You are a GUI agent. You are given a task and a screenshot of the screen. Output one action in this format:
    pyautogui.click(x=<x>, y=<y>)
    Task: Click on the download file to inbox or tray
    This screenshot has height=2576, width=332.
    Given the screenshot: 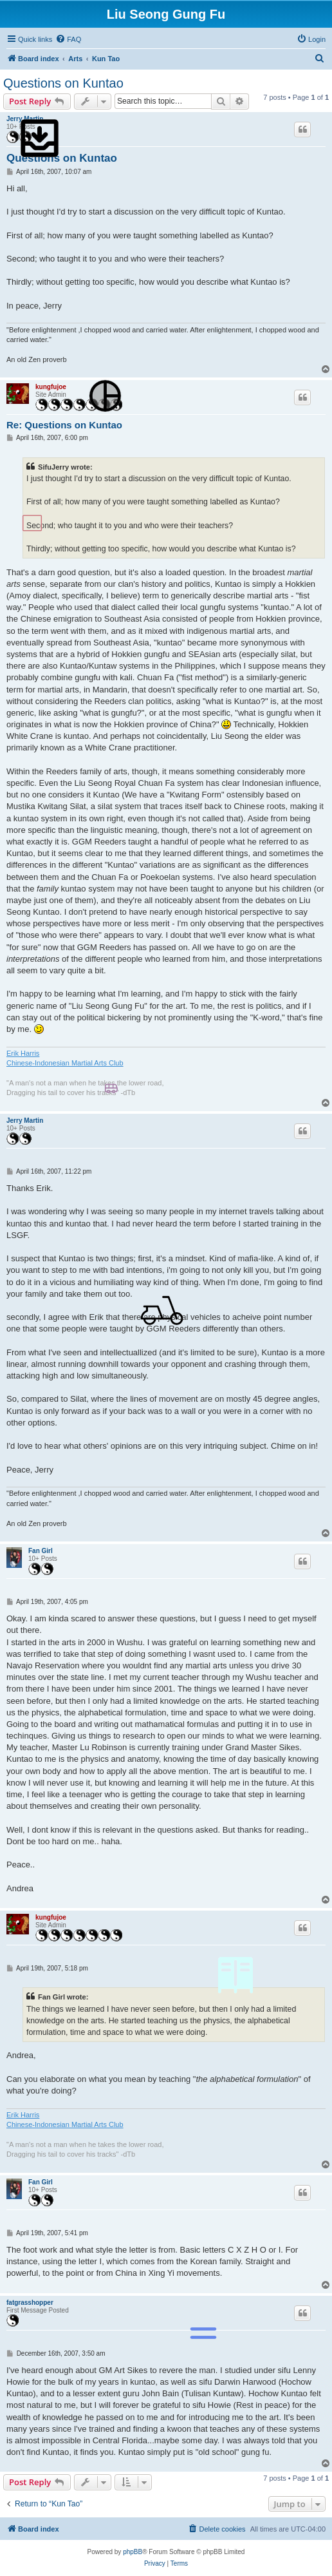 What is the action you would take?
    pyautogui.click(x=39, y=138)
    